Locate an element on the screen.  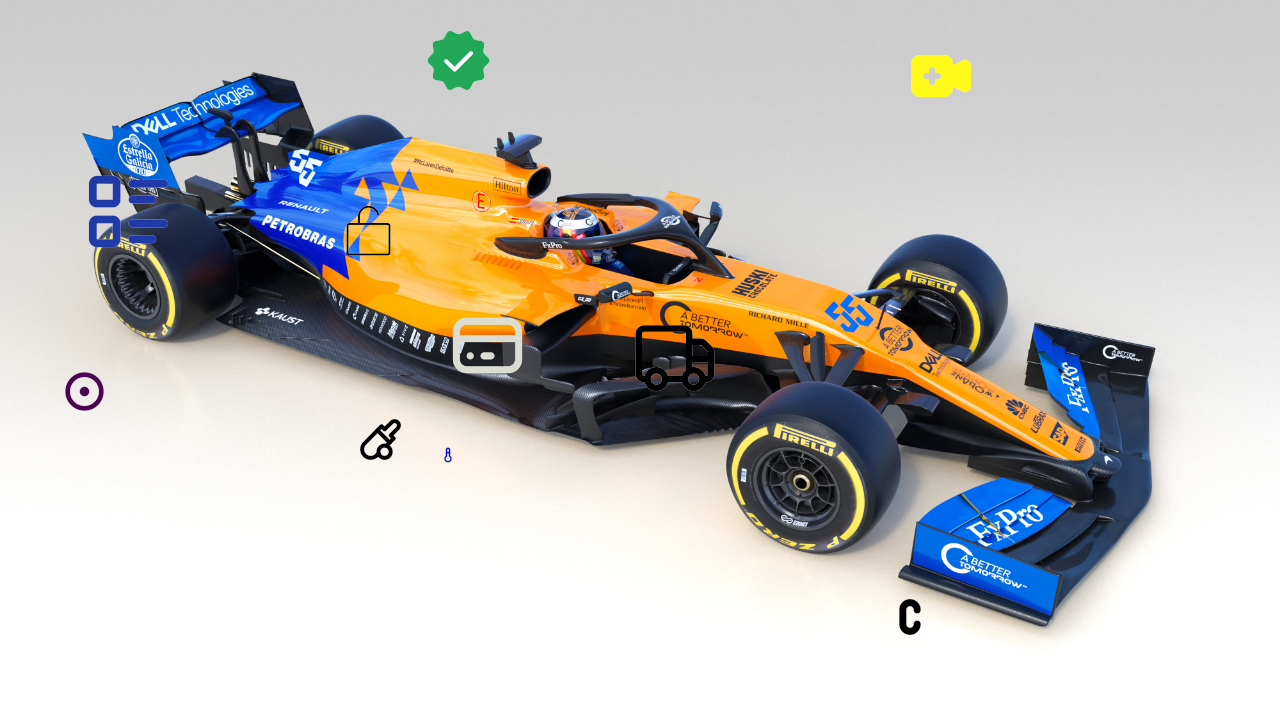
unlocked or unsecured state is located at coordinates (368, 233).